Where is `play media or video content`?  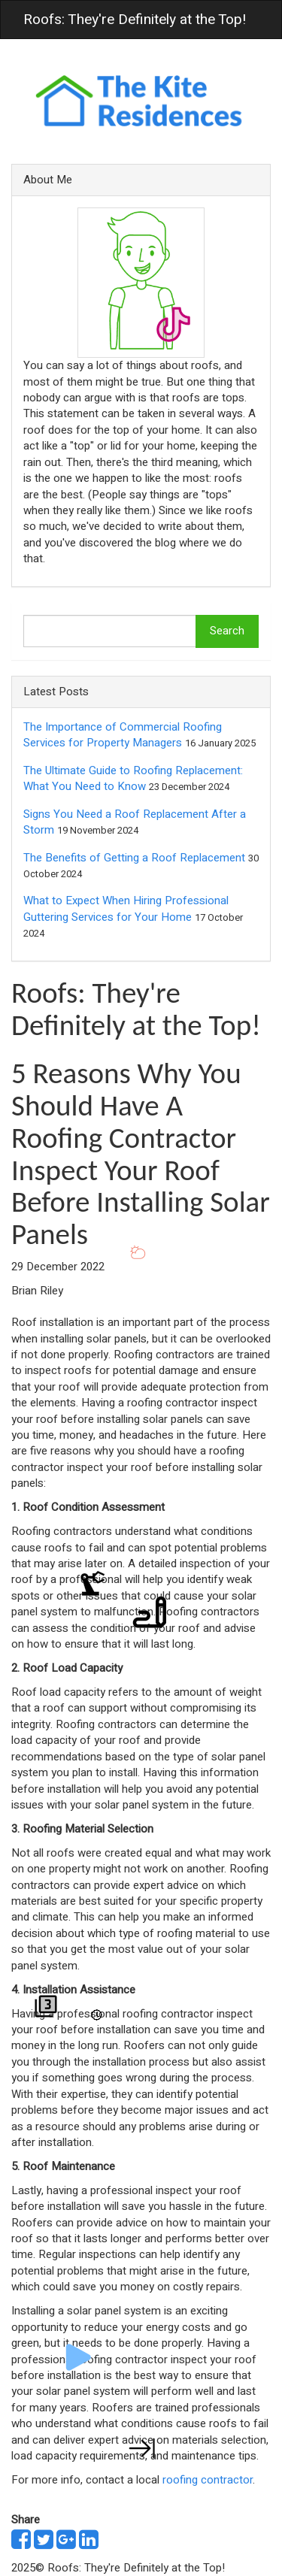
play media or video content is located at coordinates (78, 2357).